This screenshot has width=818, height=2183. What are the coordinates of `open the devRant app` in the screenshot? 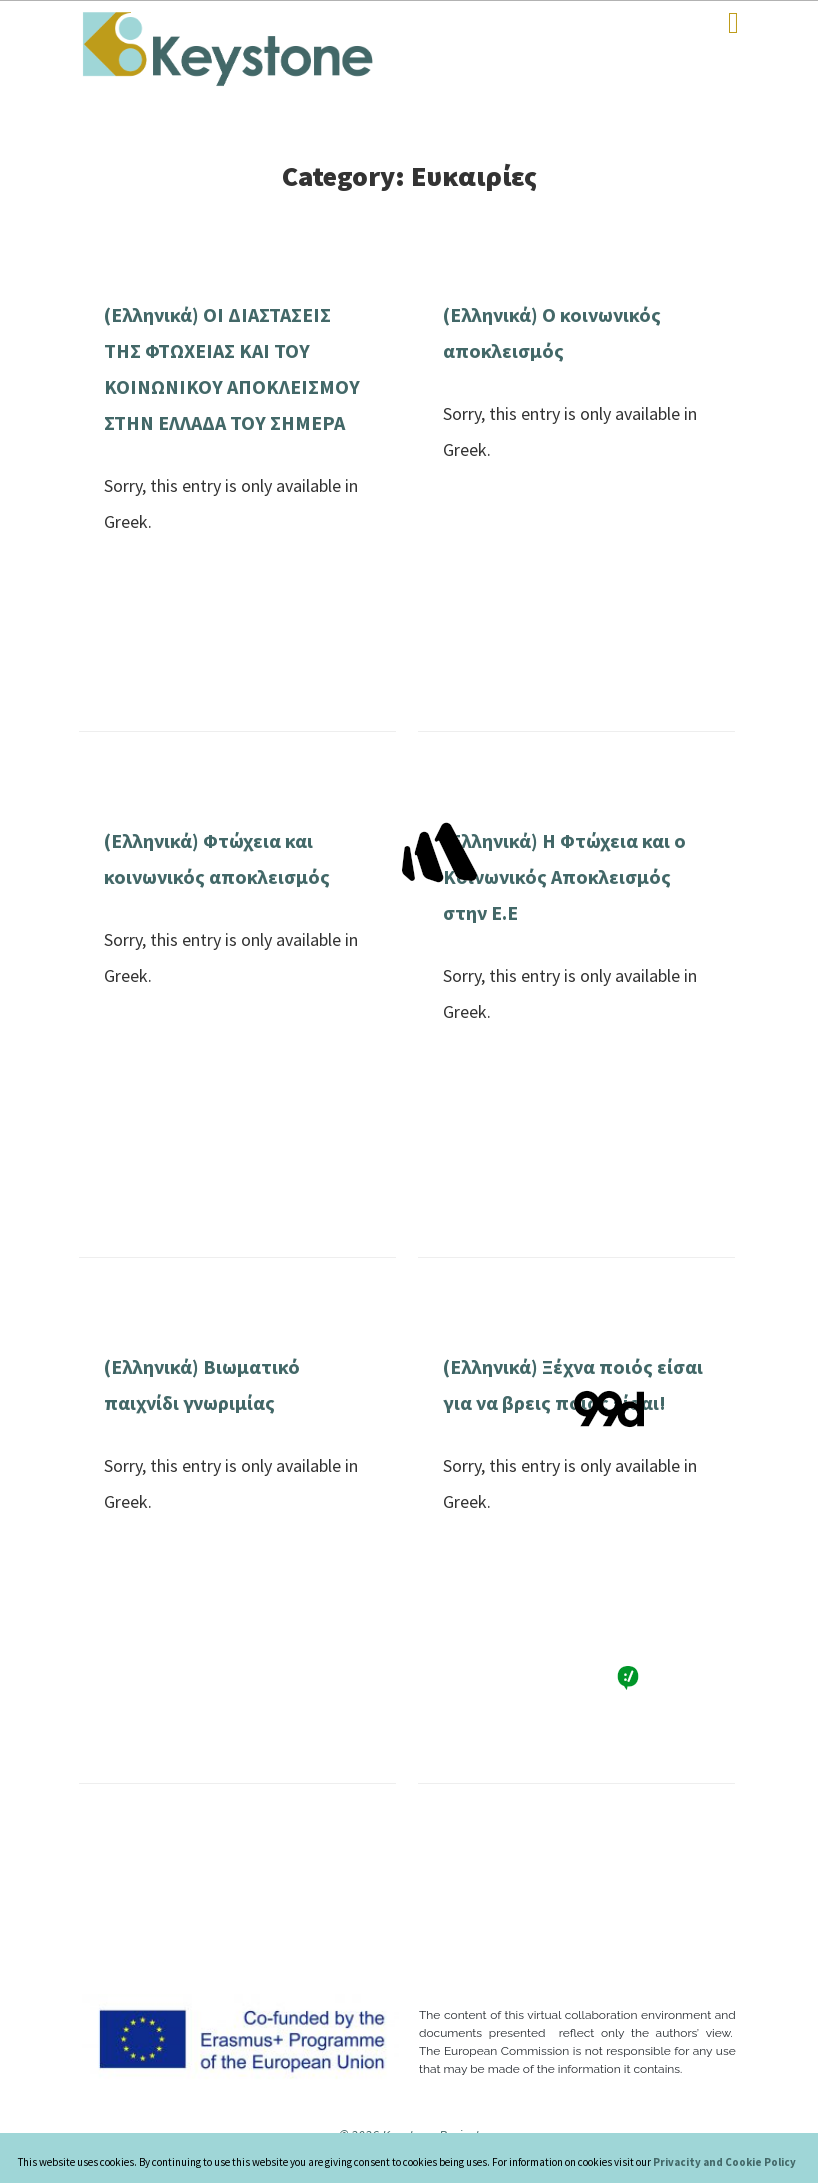 It's located at (628, 1678).